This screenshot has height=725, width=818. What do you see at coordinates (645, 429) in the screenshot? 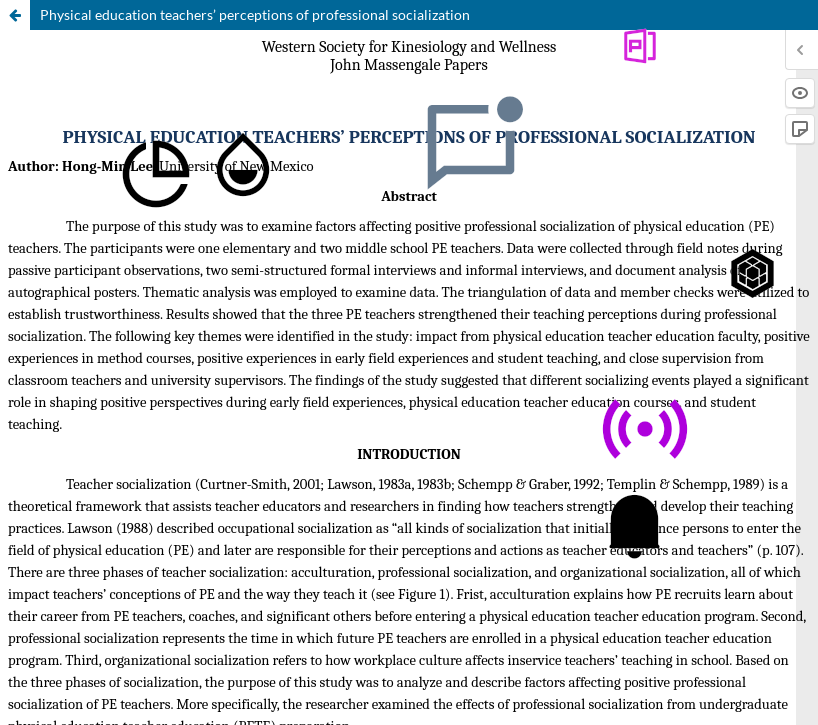
I see `indicates rfid or nfc functionality` at bounding box center [645, 429].